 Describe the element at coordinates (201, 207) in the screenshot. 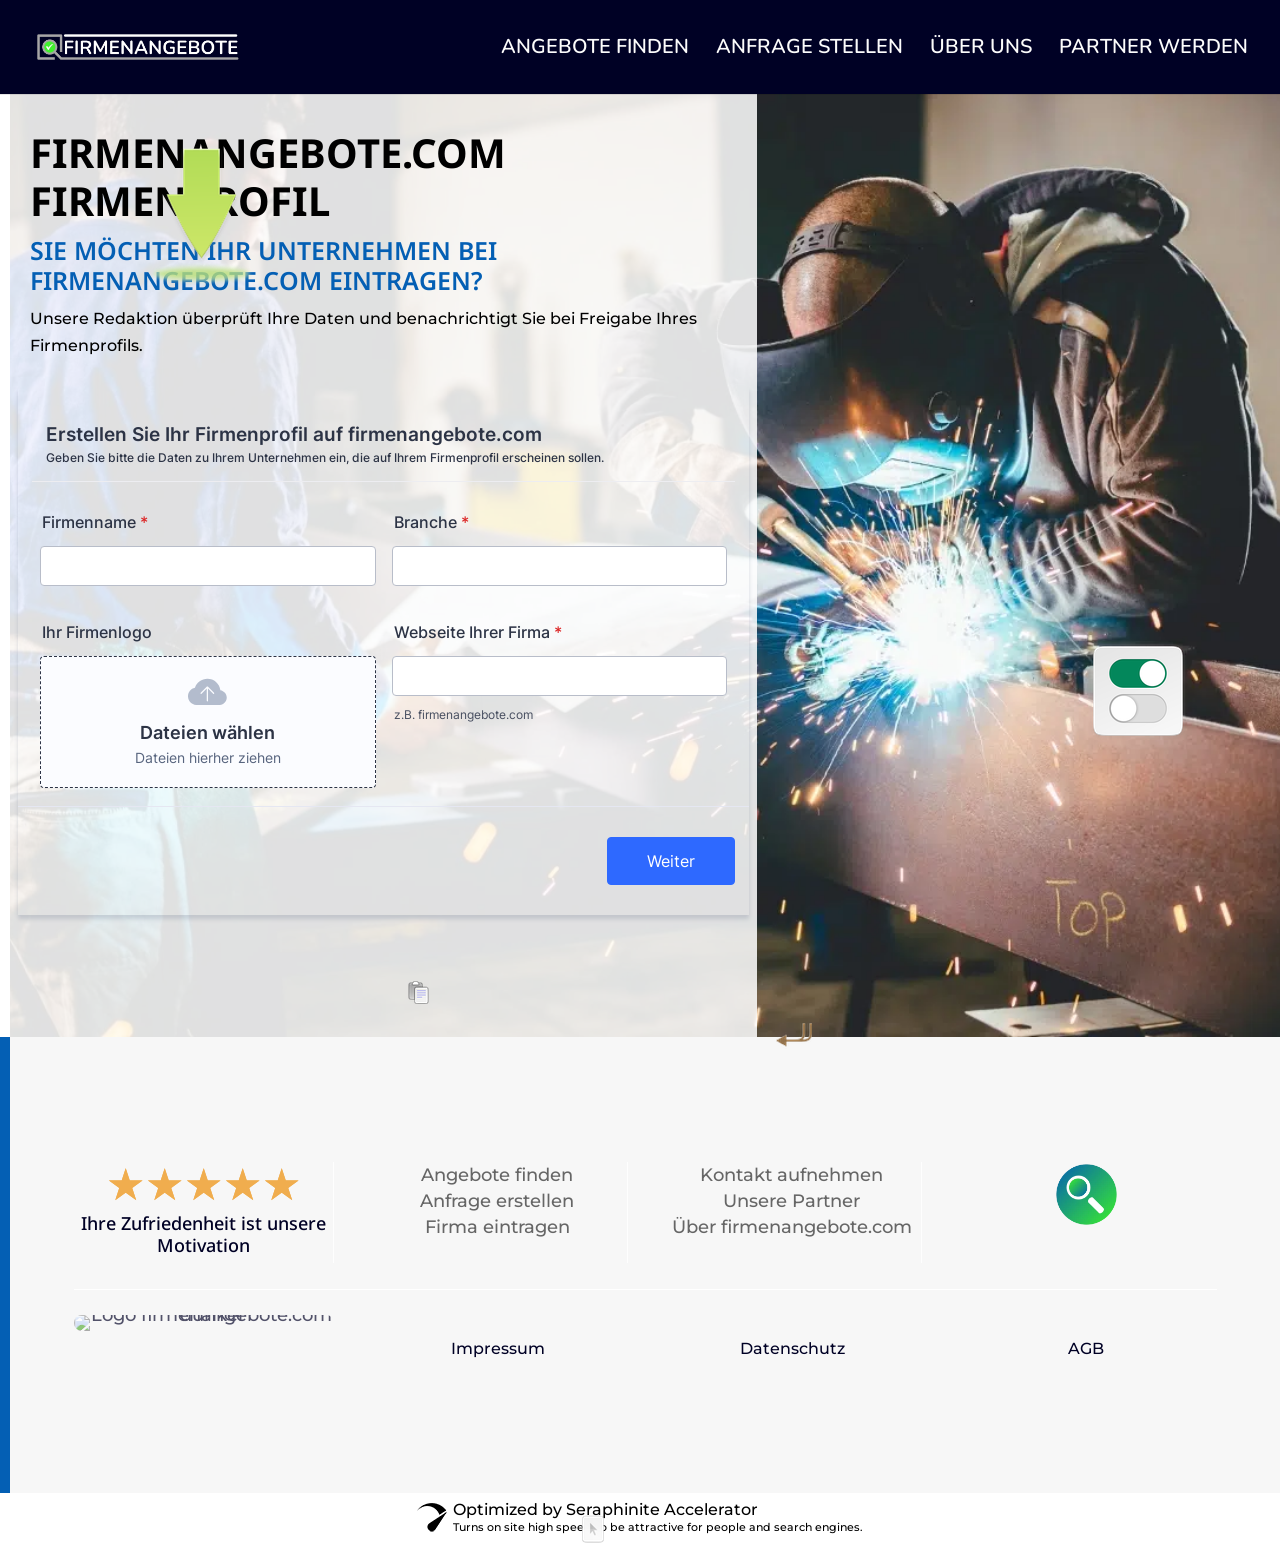

I see `save the current file or document` at that location.